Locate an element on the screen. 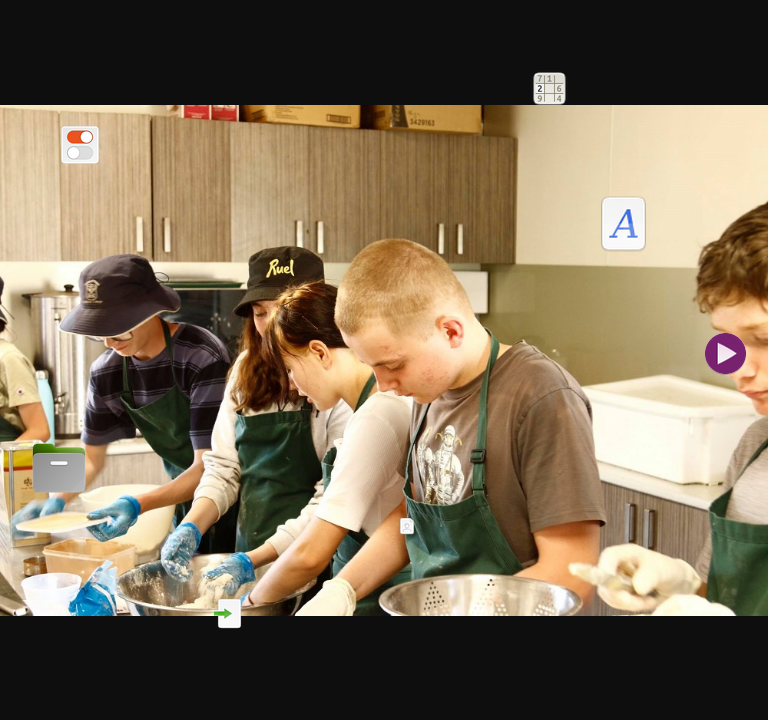  indicates video content or media files is located at coordinates (725, 353).